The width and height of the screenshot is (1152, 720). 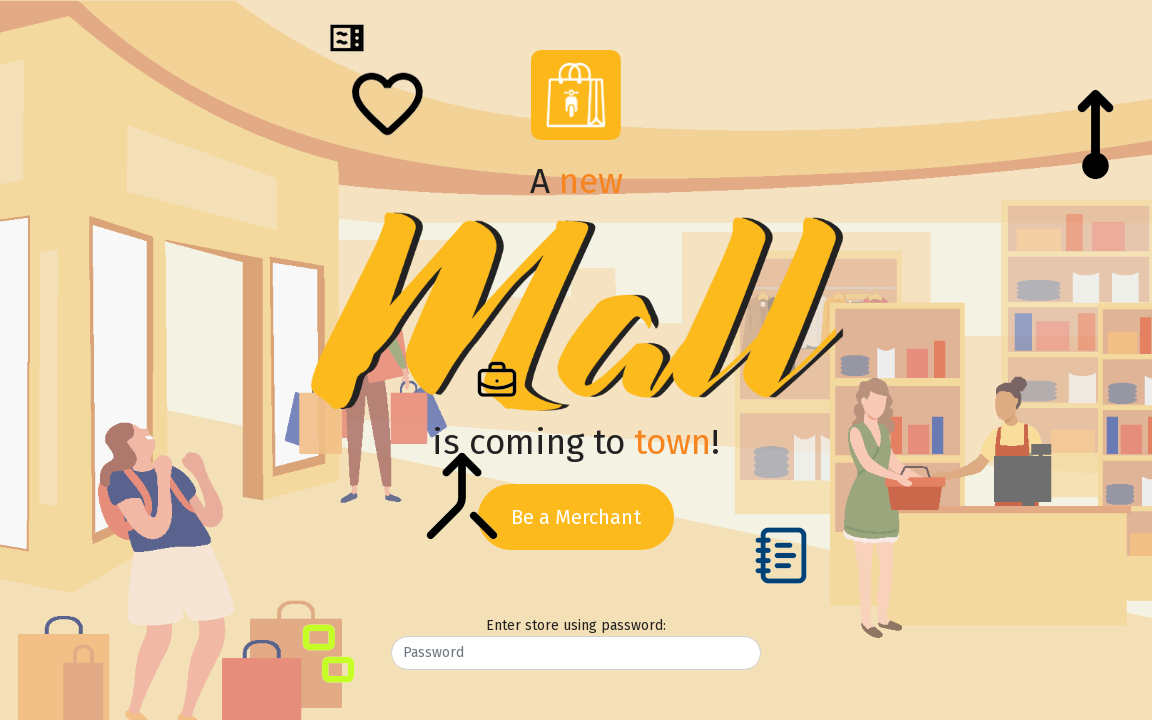 What do you see at coordinates (783, 555) in the screenshot?
I see `open your notes or notebook` at bounding box center [783, 555].